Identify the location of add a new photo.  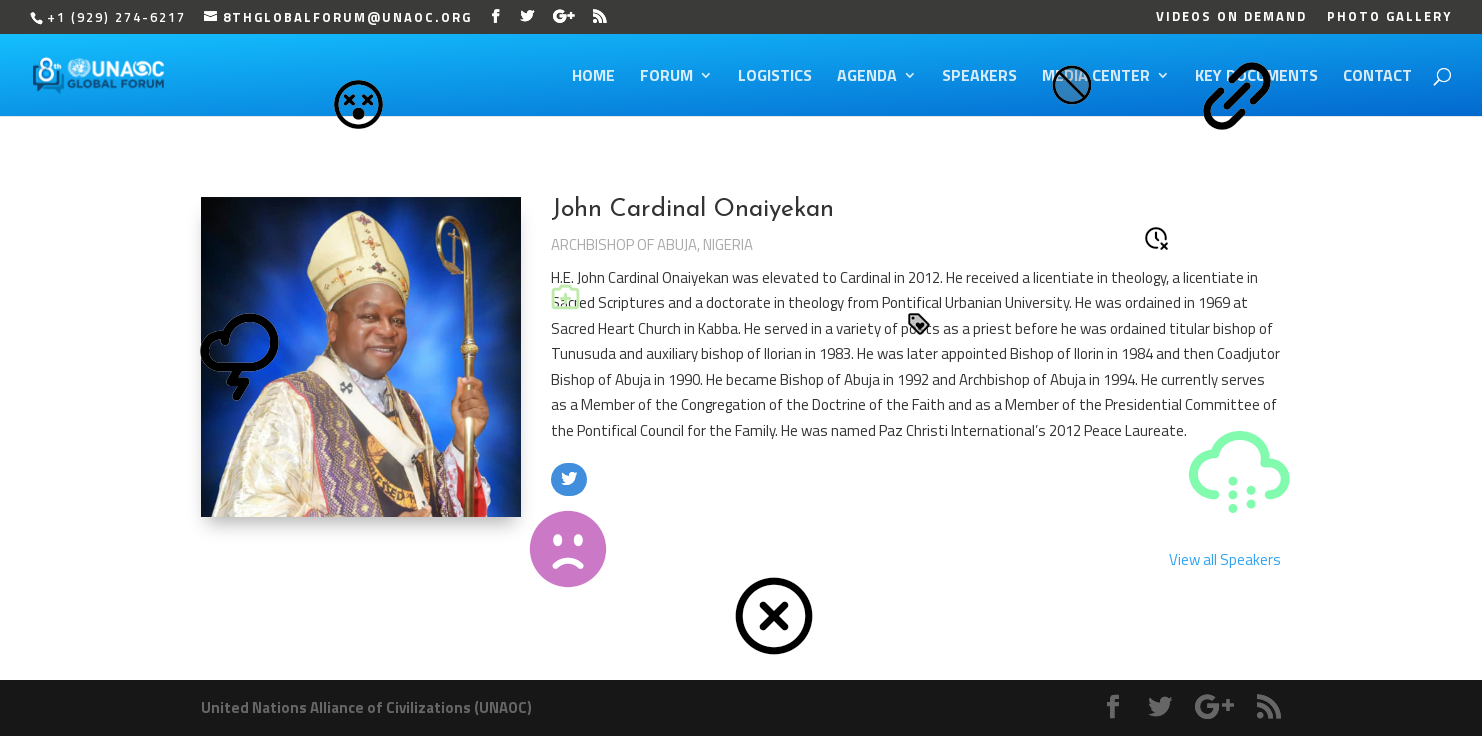
(565, 297).